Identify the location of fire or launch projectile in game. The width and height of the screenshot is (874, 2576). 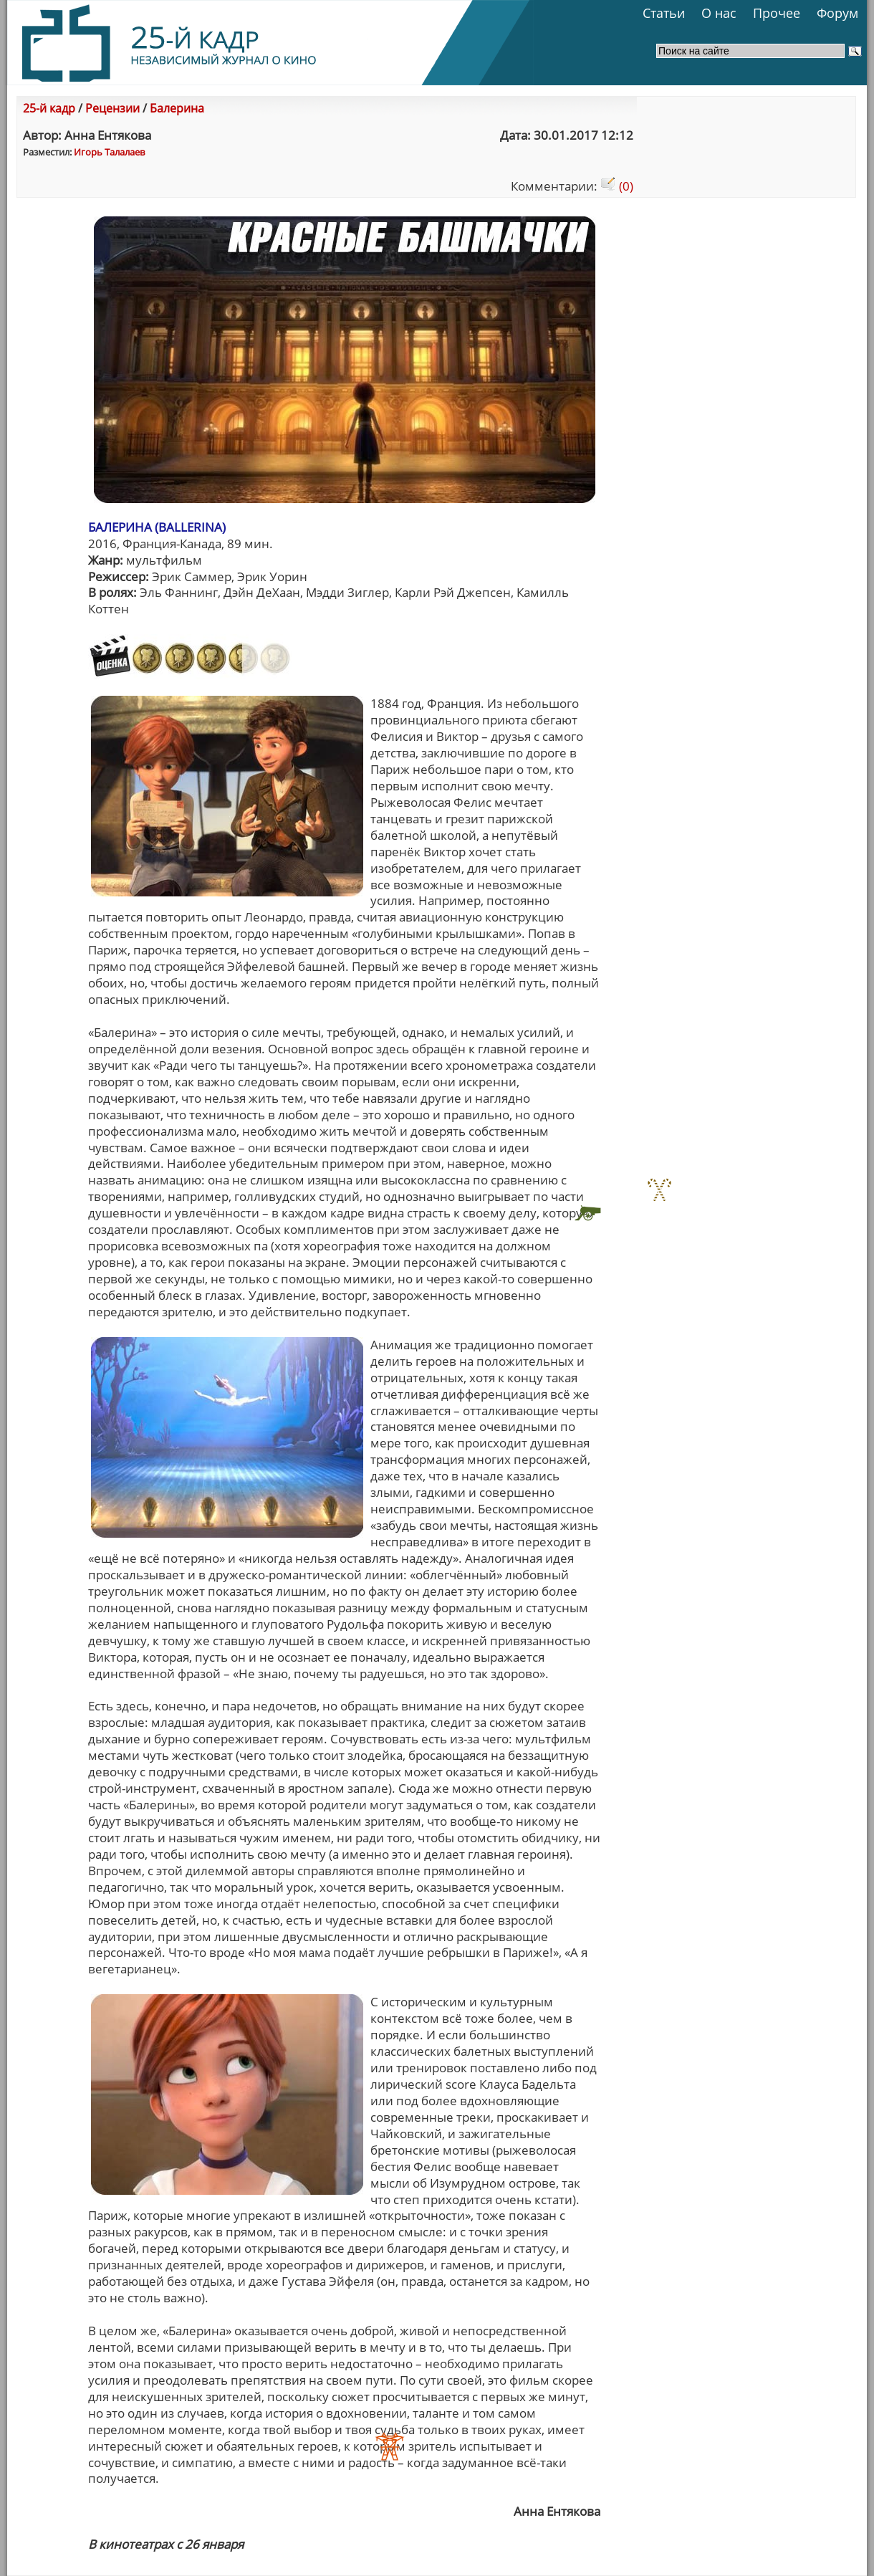
(587, 1212).